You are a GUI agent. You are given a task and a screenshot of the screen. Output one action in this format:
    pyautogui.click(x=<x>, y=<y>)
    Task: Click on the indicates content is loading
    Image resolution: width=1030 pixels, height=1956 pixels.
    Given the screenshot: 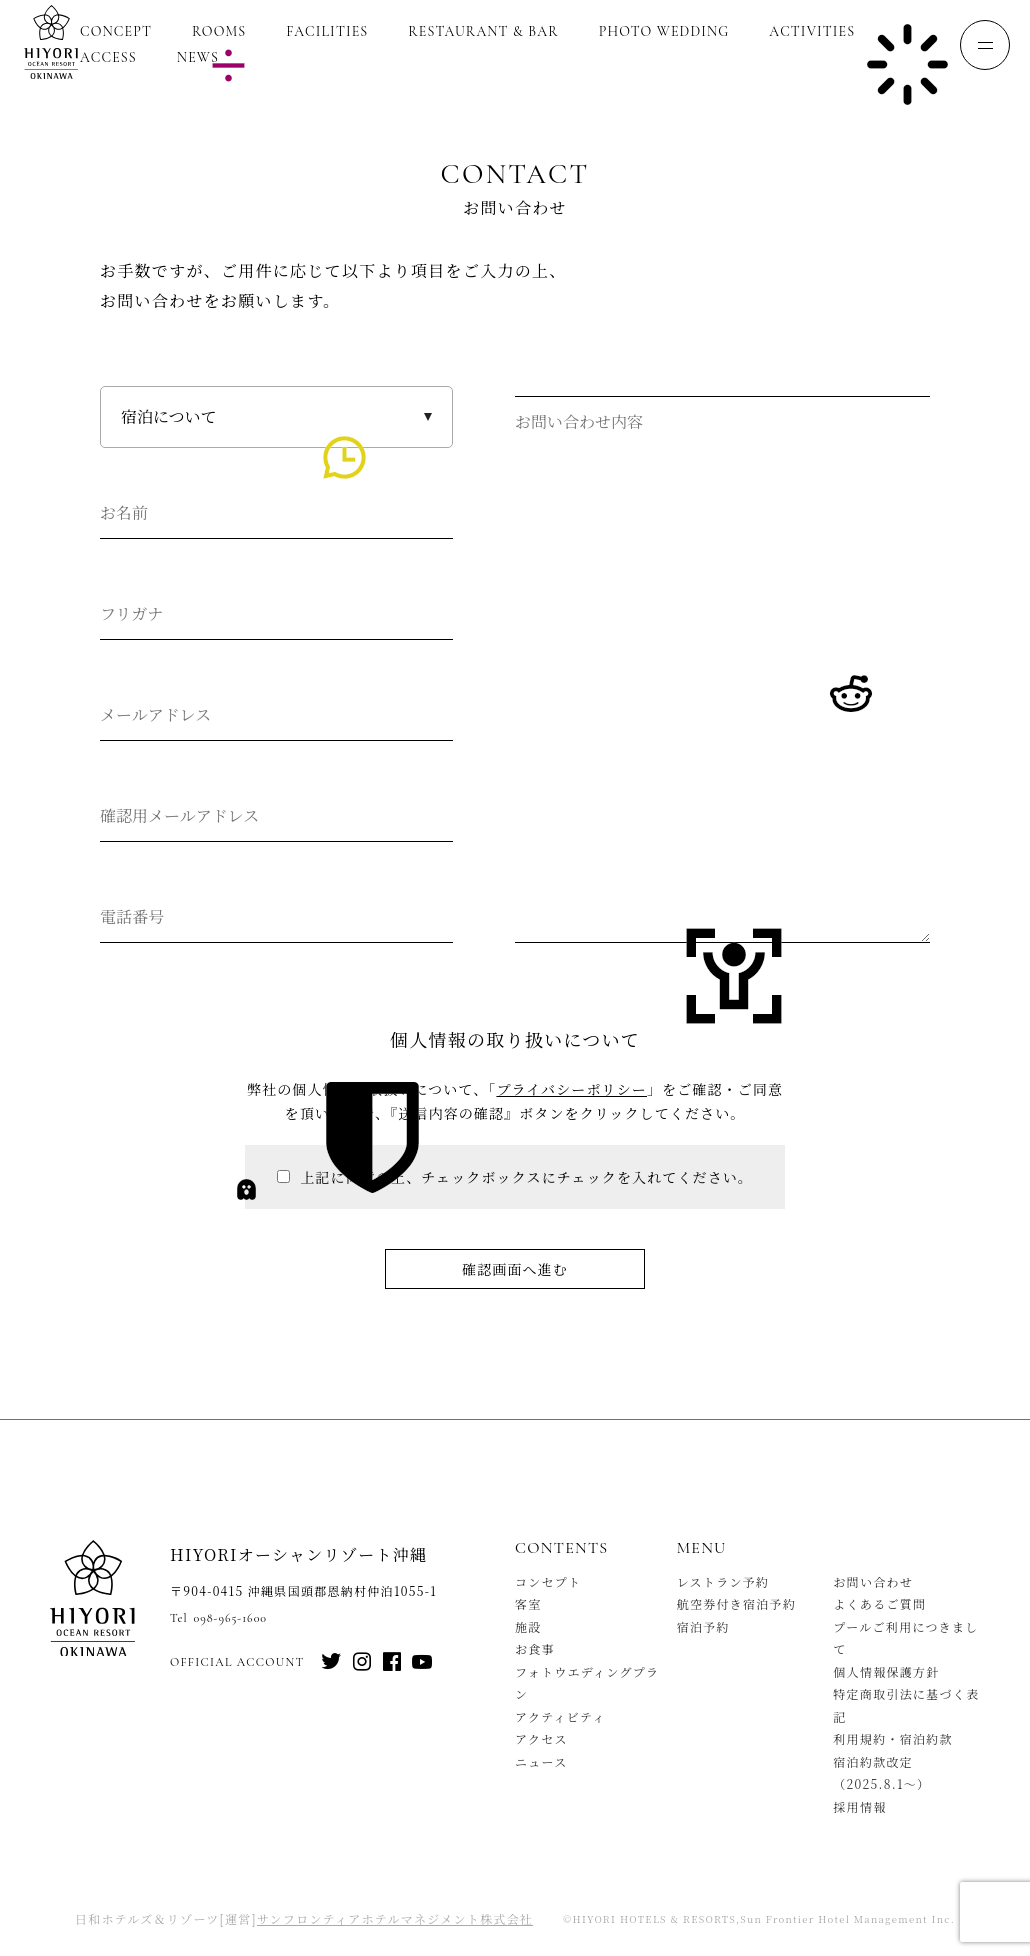 What is the action you would take?
    pyautogui.click(x=907, y=64)
    